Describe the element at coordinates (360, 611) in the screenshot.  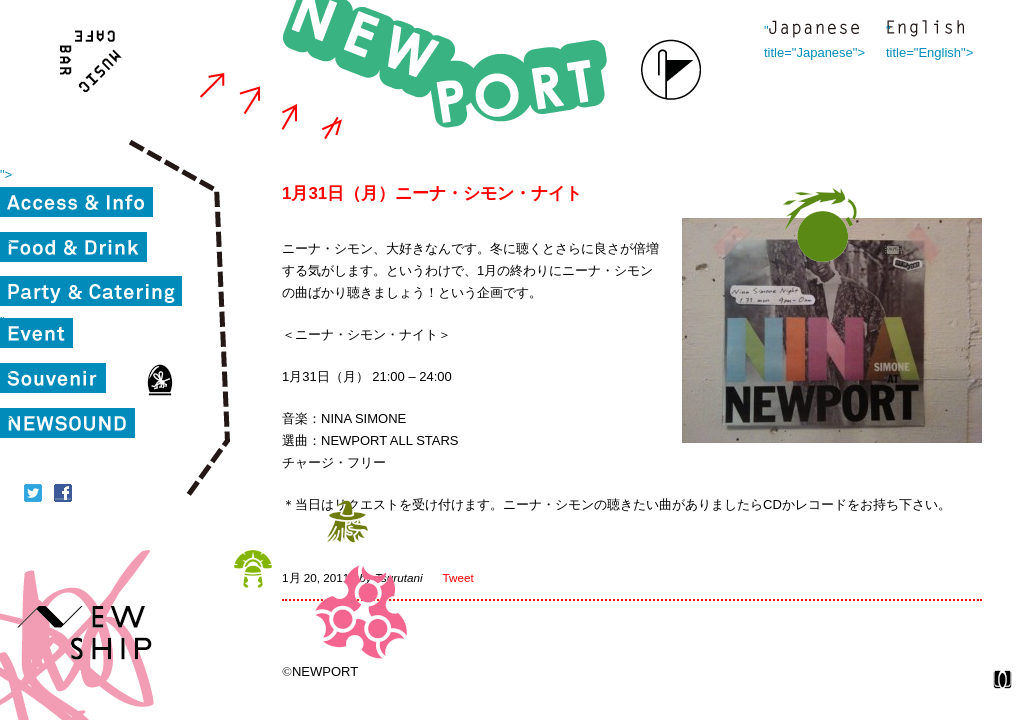
I see `a throwing star or shuriken weapon in a game inventory` at that location.